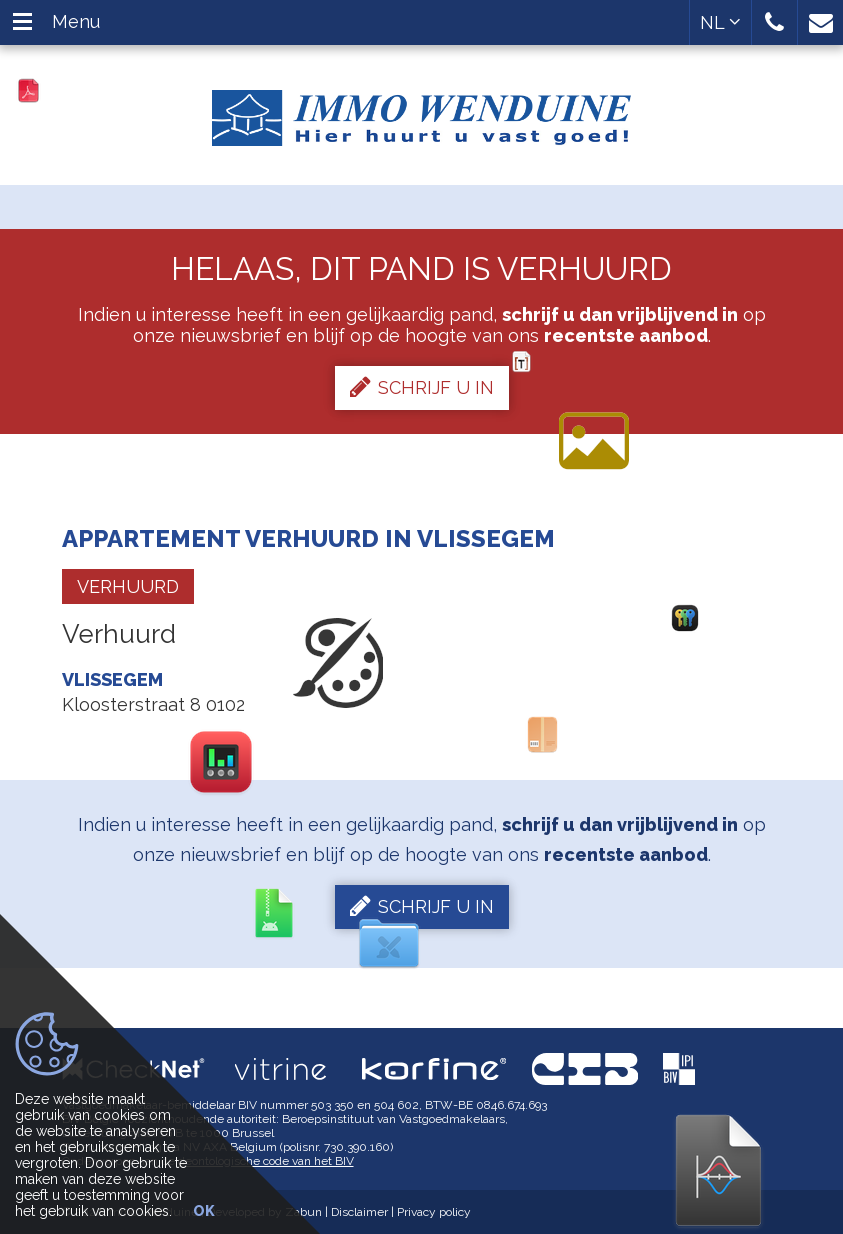 This screenshot has height=1234, width=843. What do you see at coordinates (594, 443) in the screenshot?
I see `open photo viewer application` at bounding box center [594, 443].